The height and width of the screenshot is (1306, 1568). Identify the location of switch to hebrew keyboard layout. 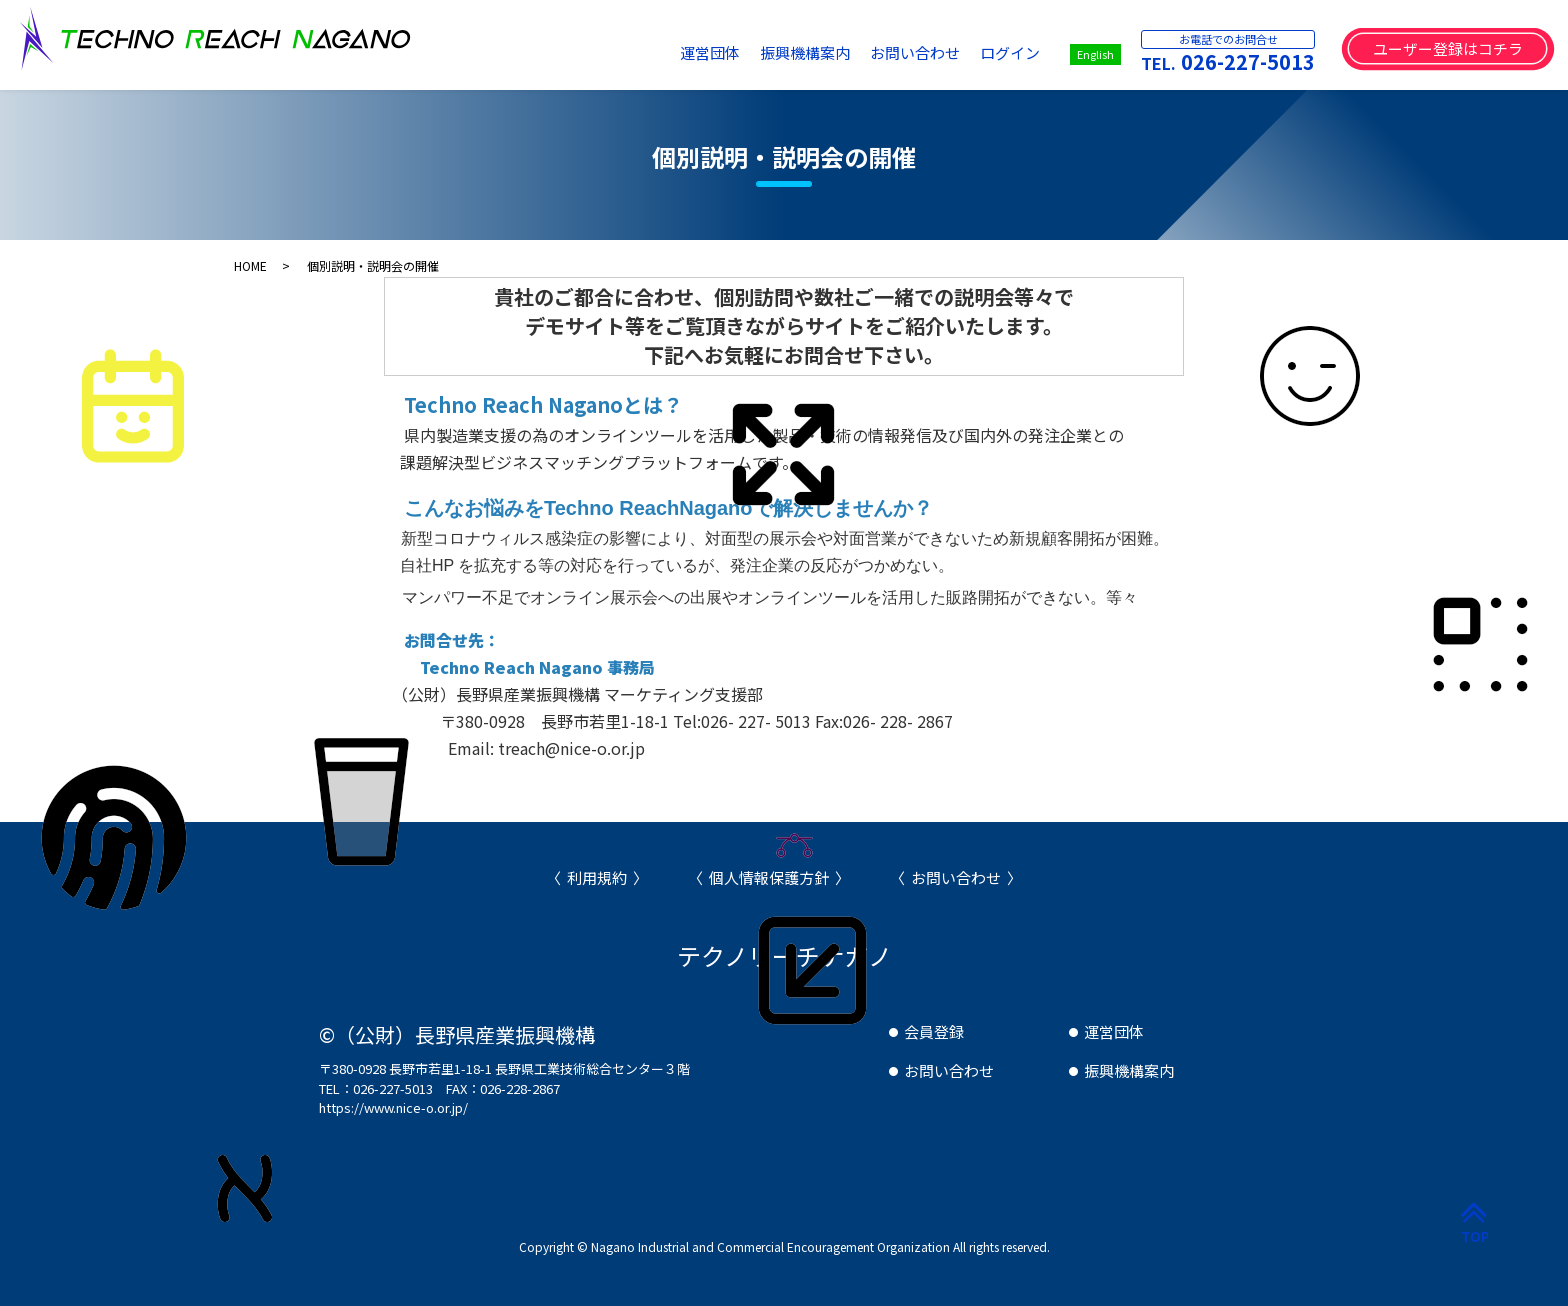
(246, 1188).